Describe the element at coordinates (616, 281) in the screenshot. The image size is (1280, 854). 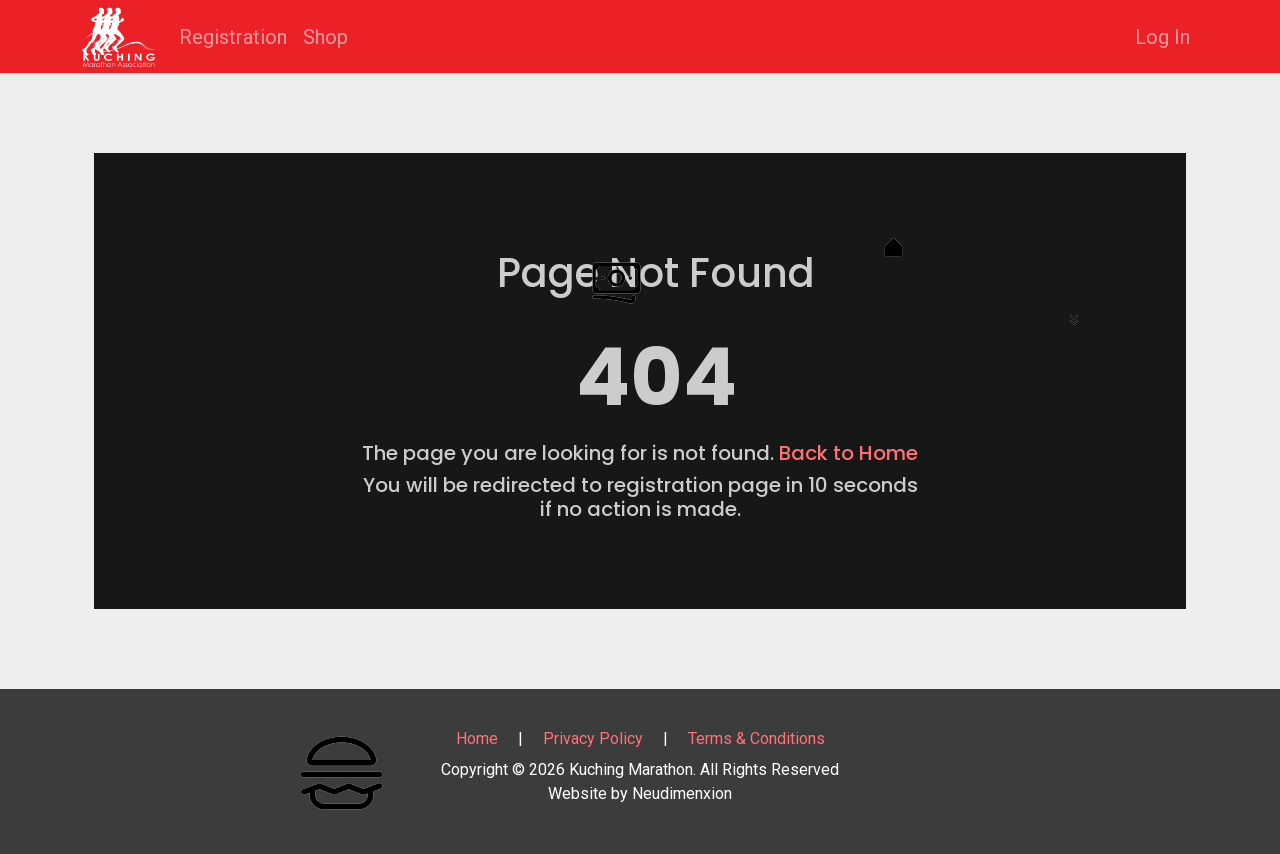
I see `view your account balance` at that location.